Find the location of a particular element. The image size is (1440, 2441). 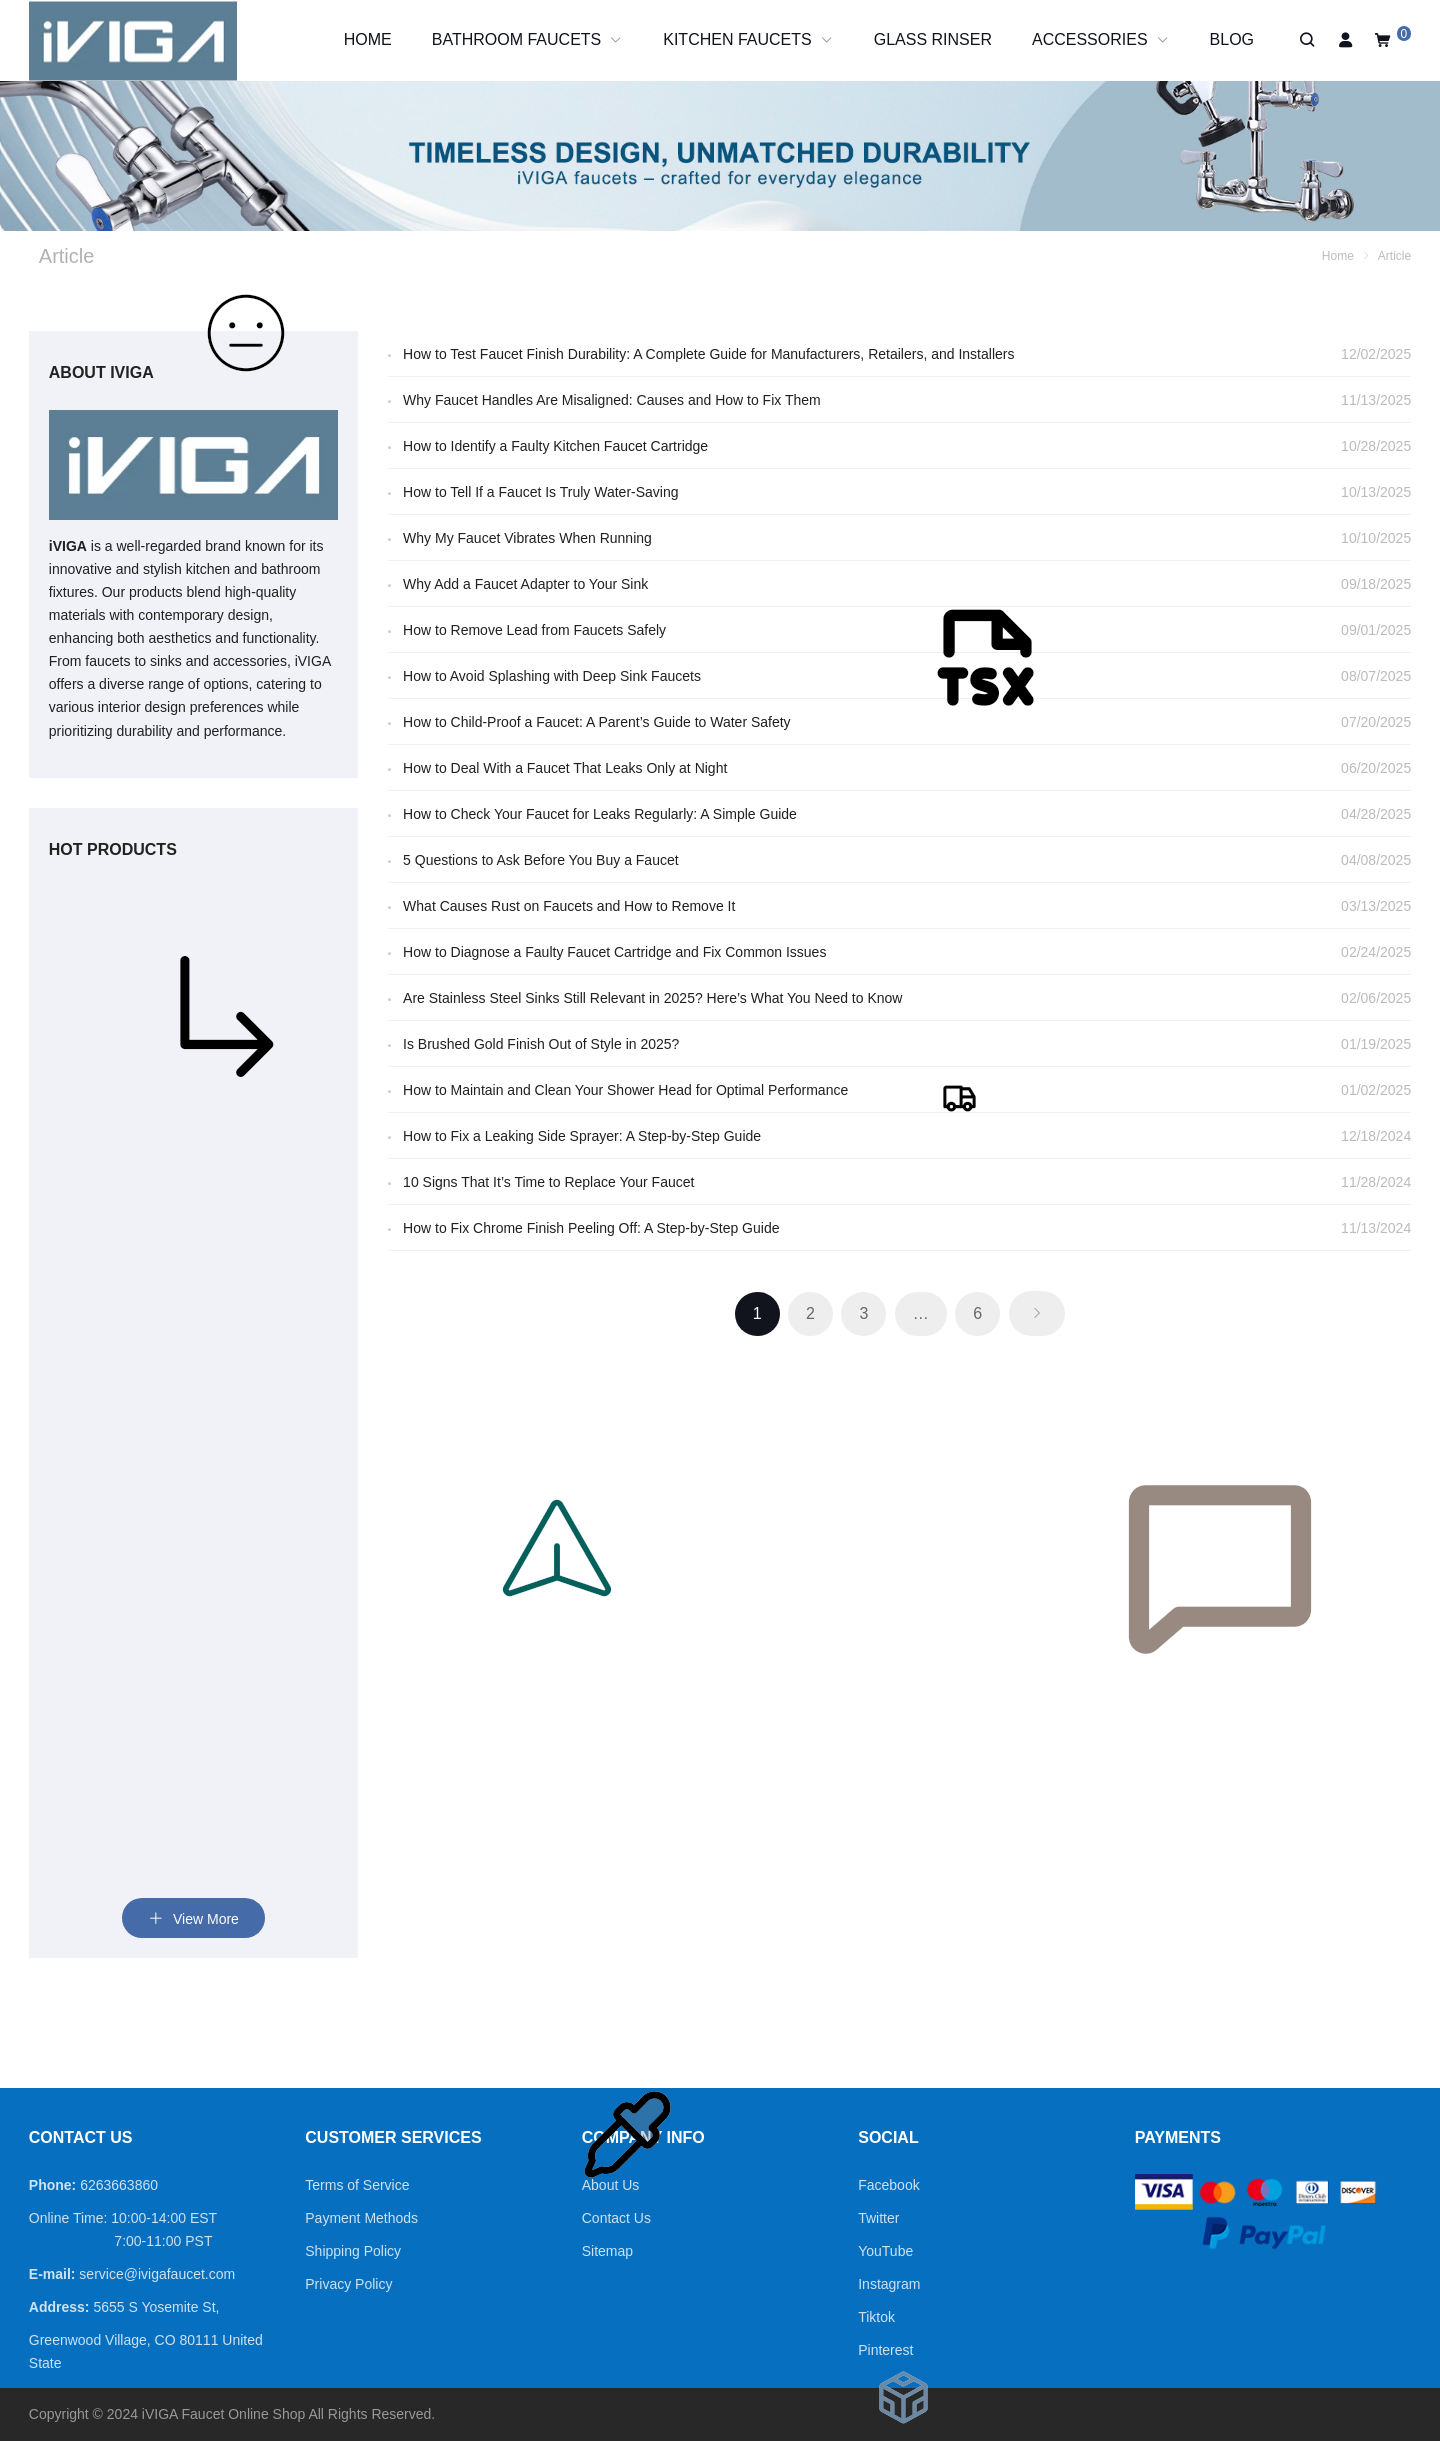

indicates a TypeScript React (.tsx) file is located at coordinates (987, 661).